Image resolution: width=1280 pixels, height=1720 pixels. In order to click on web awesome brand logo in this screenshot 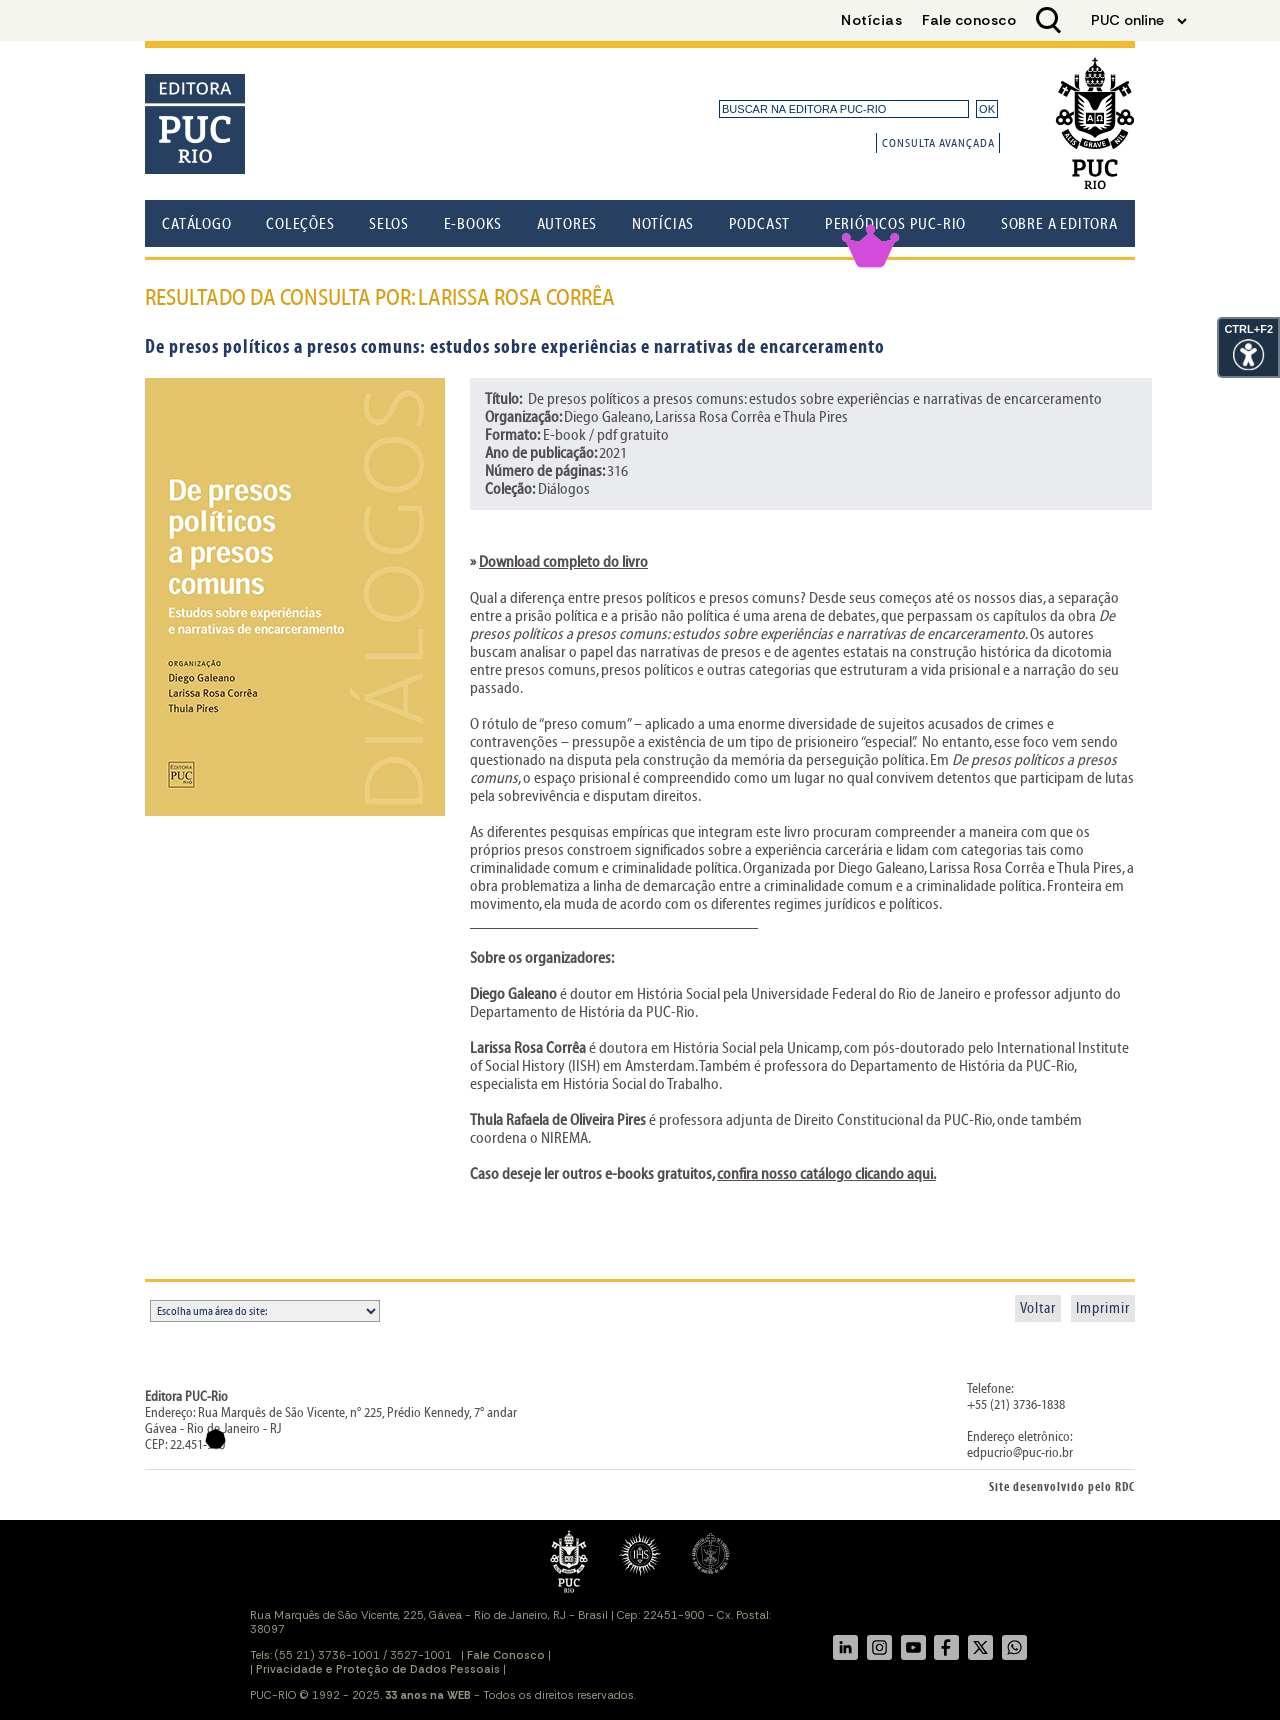, I will do `click(870, 247)`.